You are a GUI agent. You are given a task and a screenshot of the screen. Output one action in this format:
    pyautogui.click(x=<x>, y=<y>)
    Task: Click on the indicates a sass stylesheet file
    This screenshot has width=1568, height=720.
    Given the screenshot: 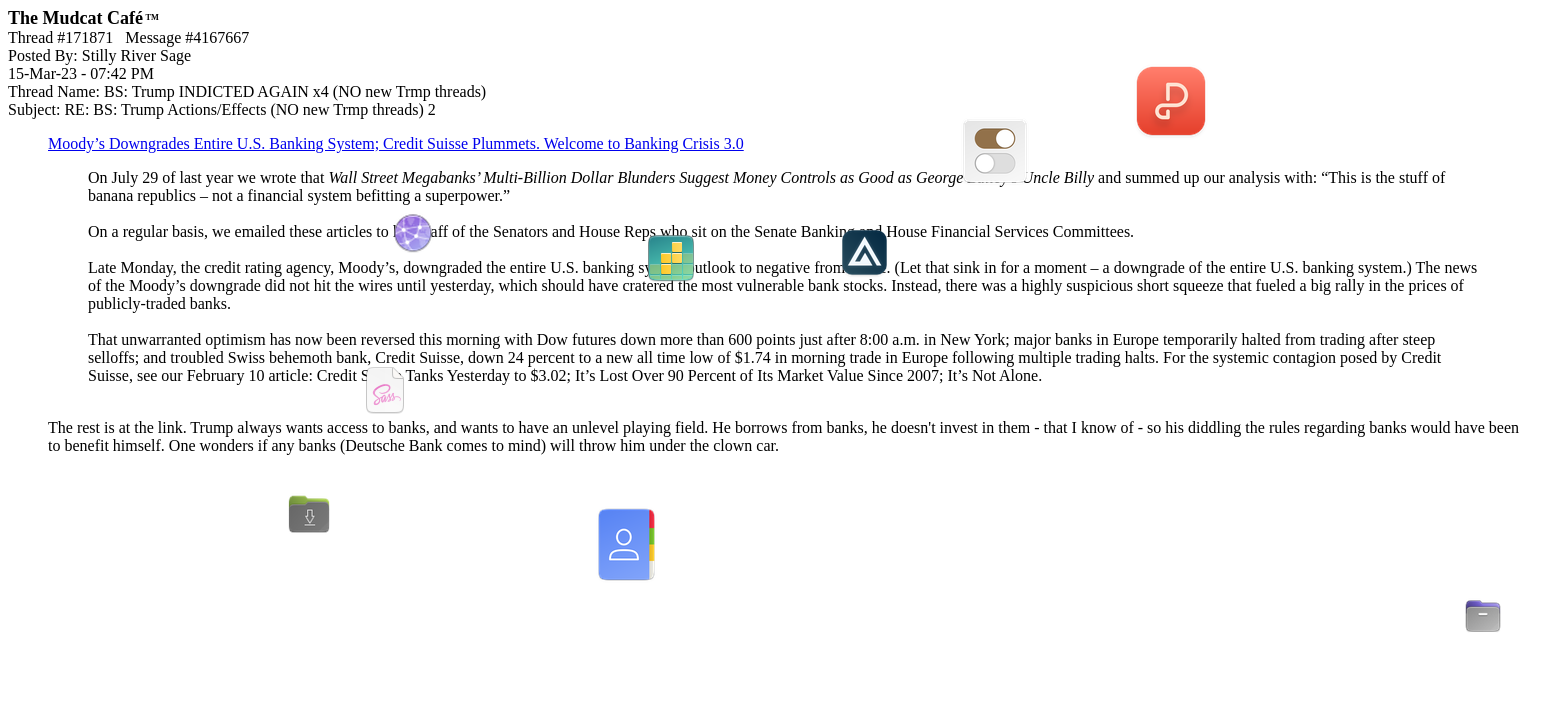 What is the action you would take?
    pyautogui.click(x=385, y=390)
    